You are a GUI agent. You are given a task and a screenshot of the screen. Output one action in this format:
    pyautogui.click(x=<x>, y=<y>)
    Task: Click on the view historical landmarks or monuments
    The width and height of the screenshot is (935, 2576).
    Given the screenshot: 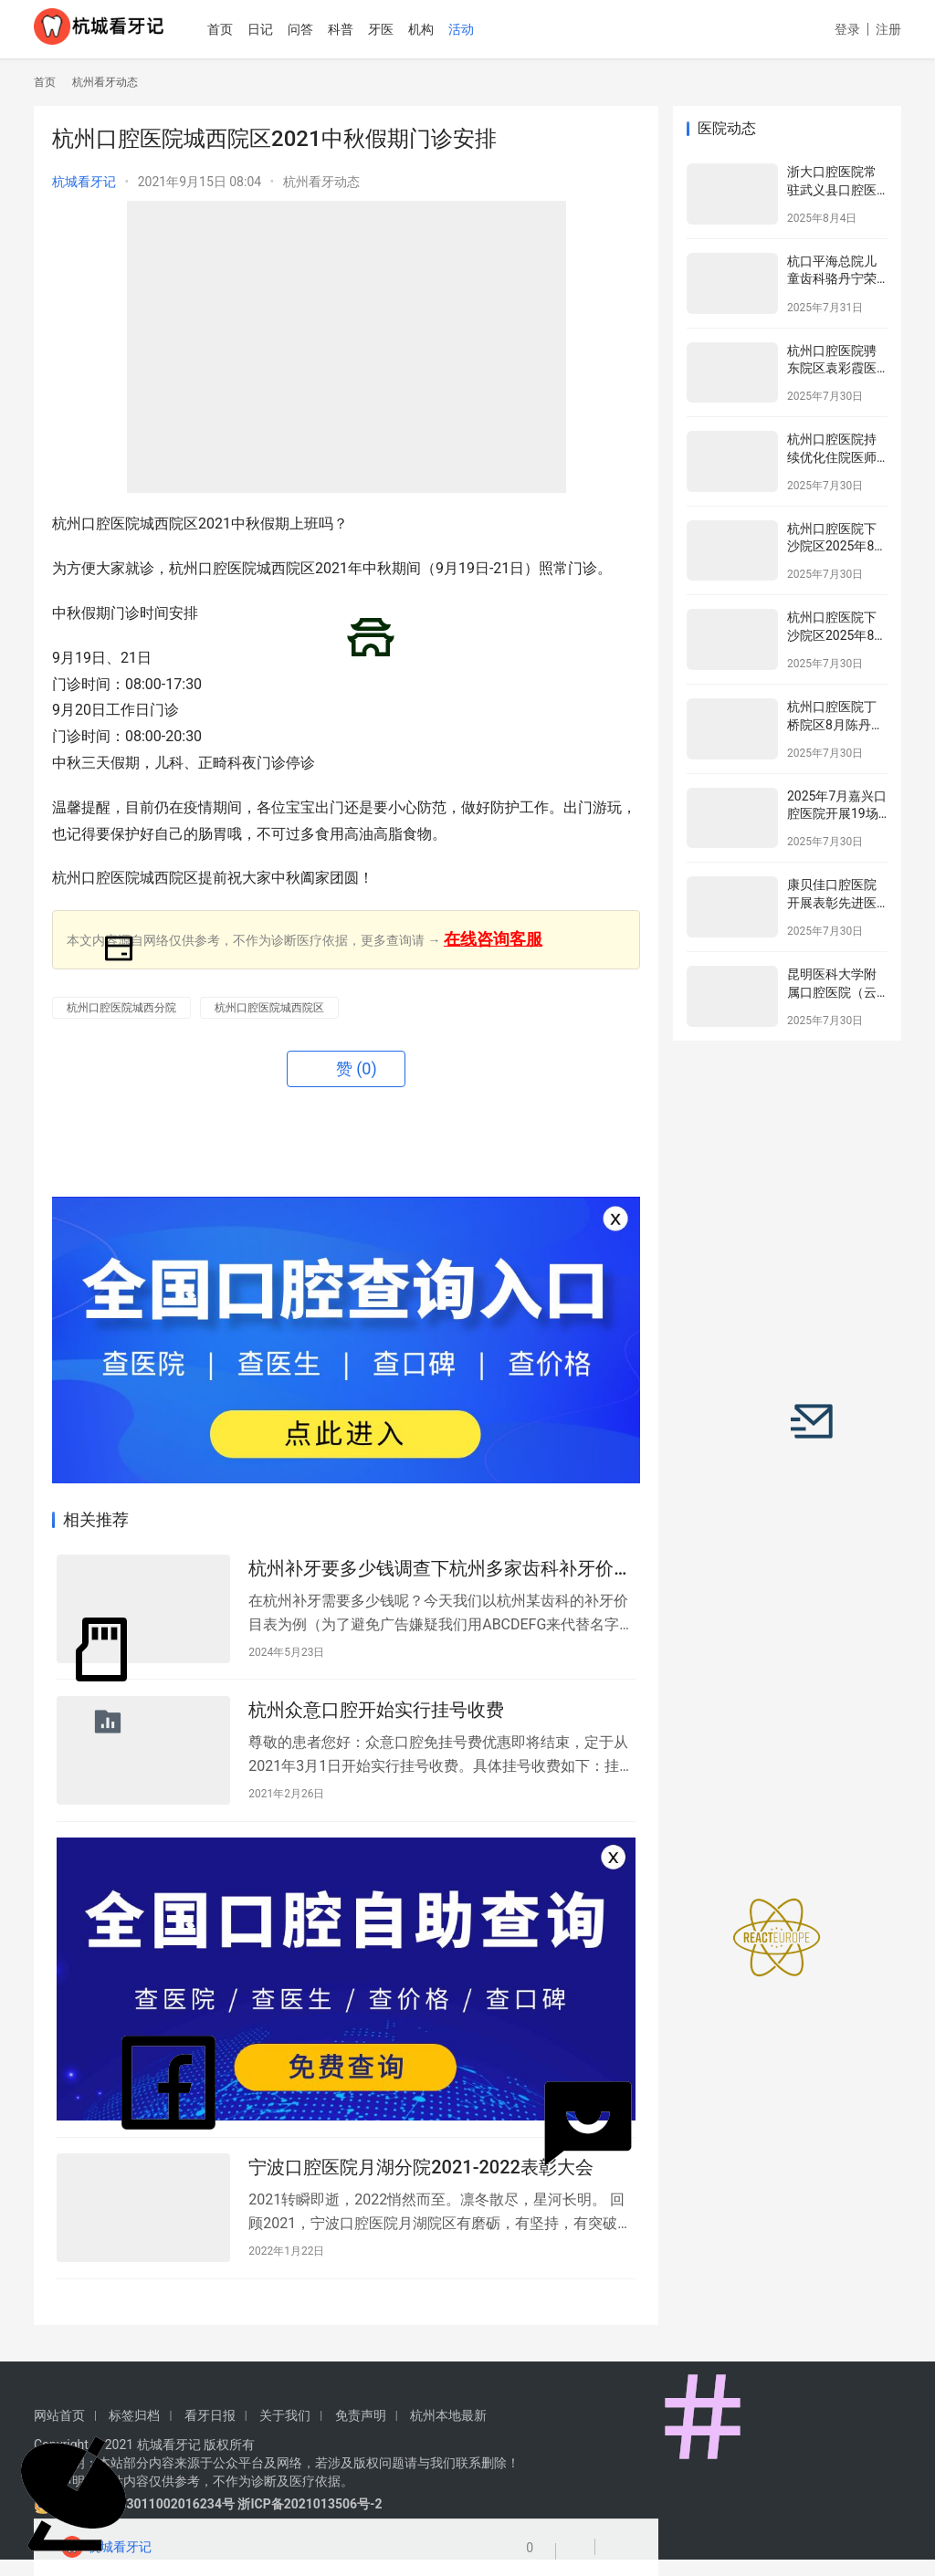 What is the action you would take?
    pyautogui.click(x=371, y=637)
    